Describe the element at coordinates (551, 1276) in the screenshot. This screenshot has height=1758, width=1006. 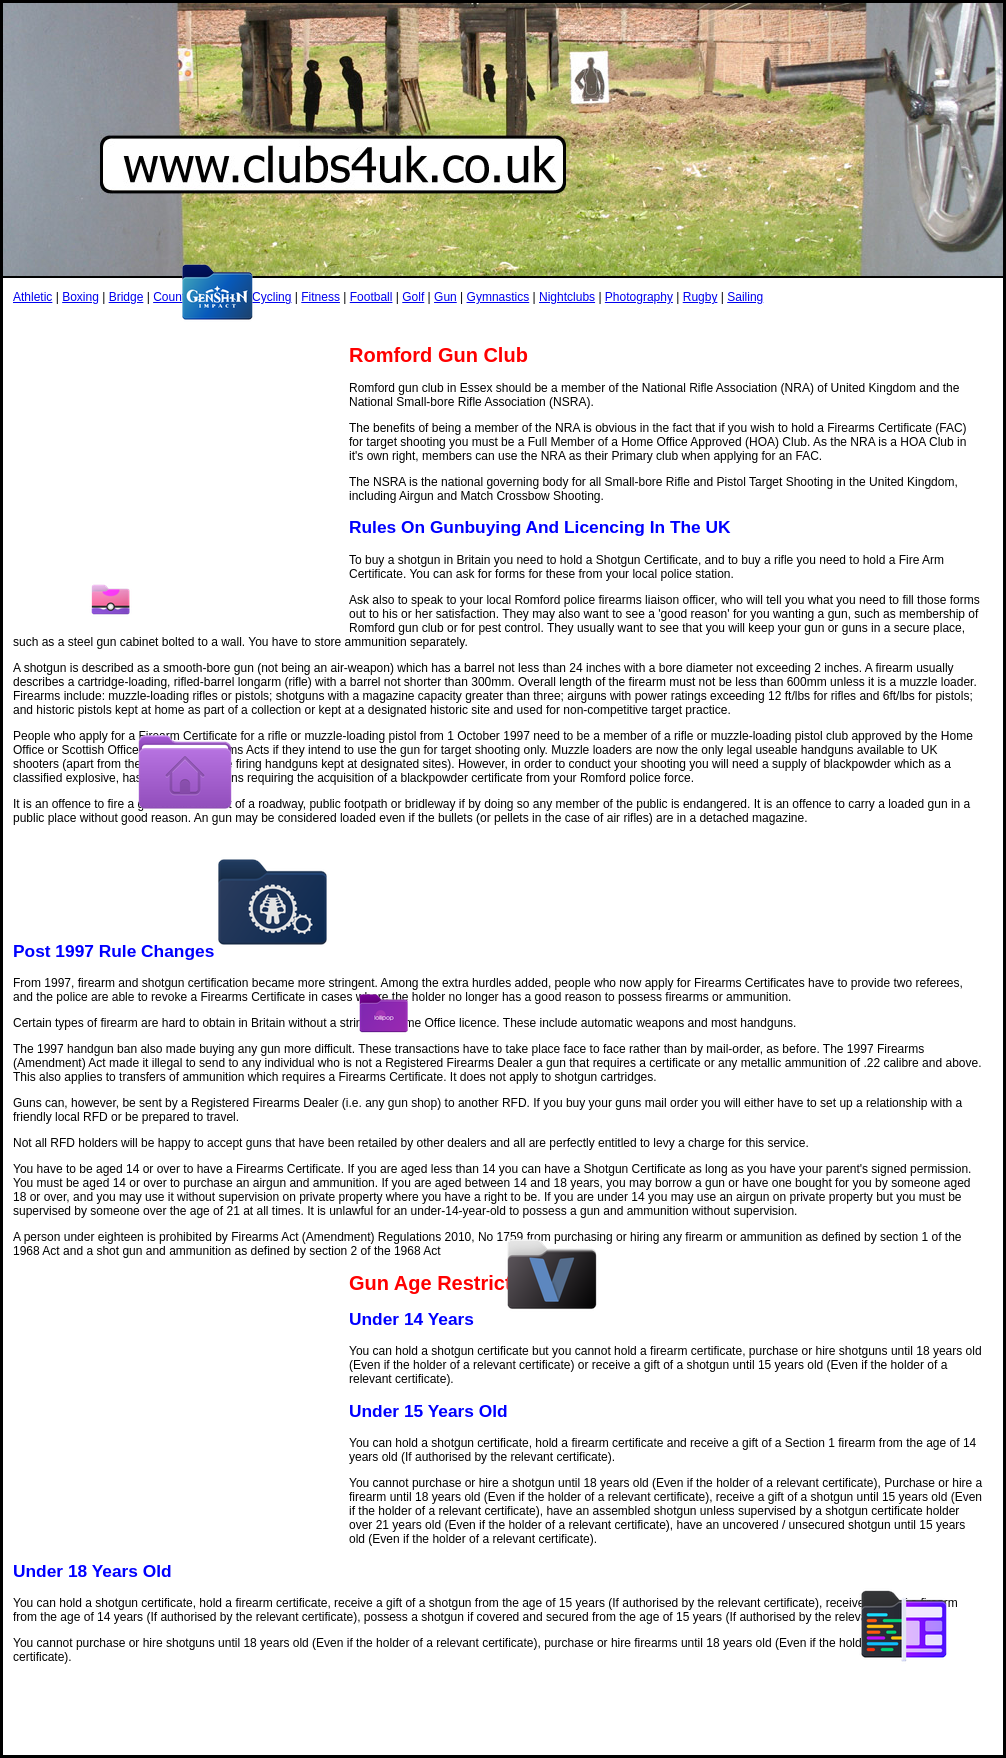
I see `open folder containing files starting with "V"` at that location.